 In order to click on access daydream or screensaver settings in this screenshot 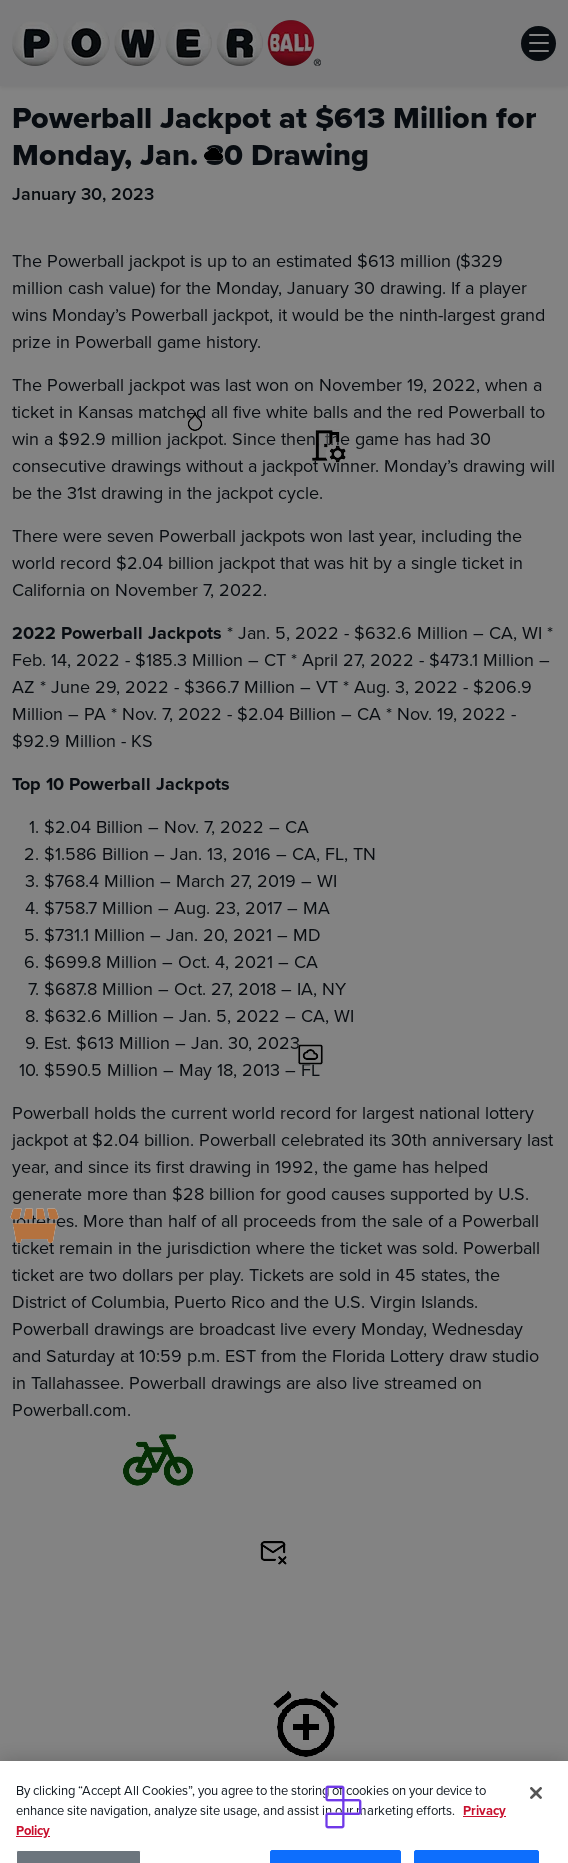, I will do `click(310, 1054)`.